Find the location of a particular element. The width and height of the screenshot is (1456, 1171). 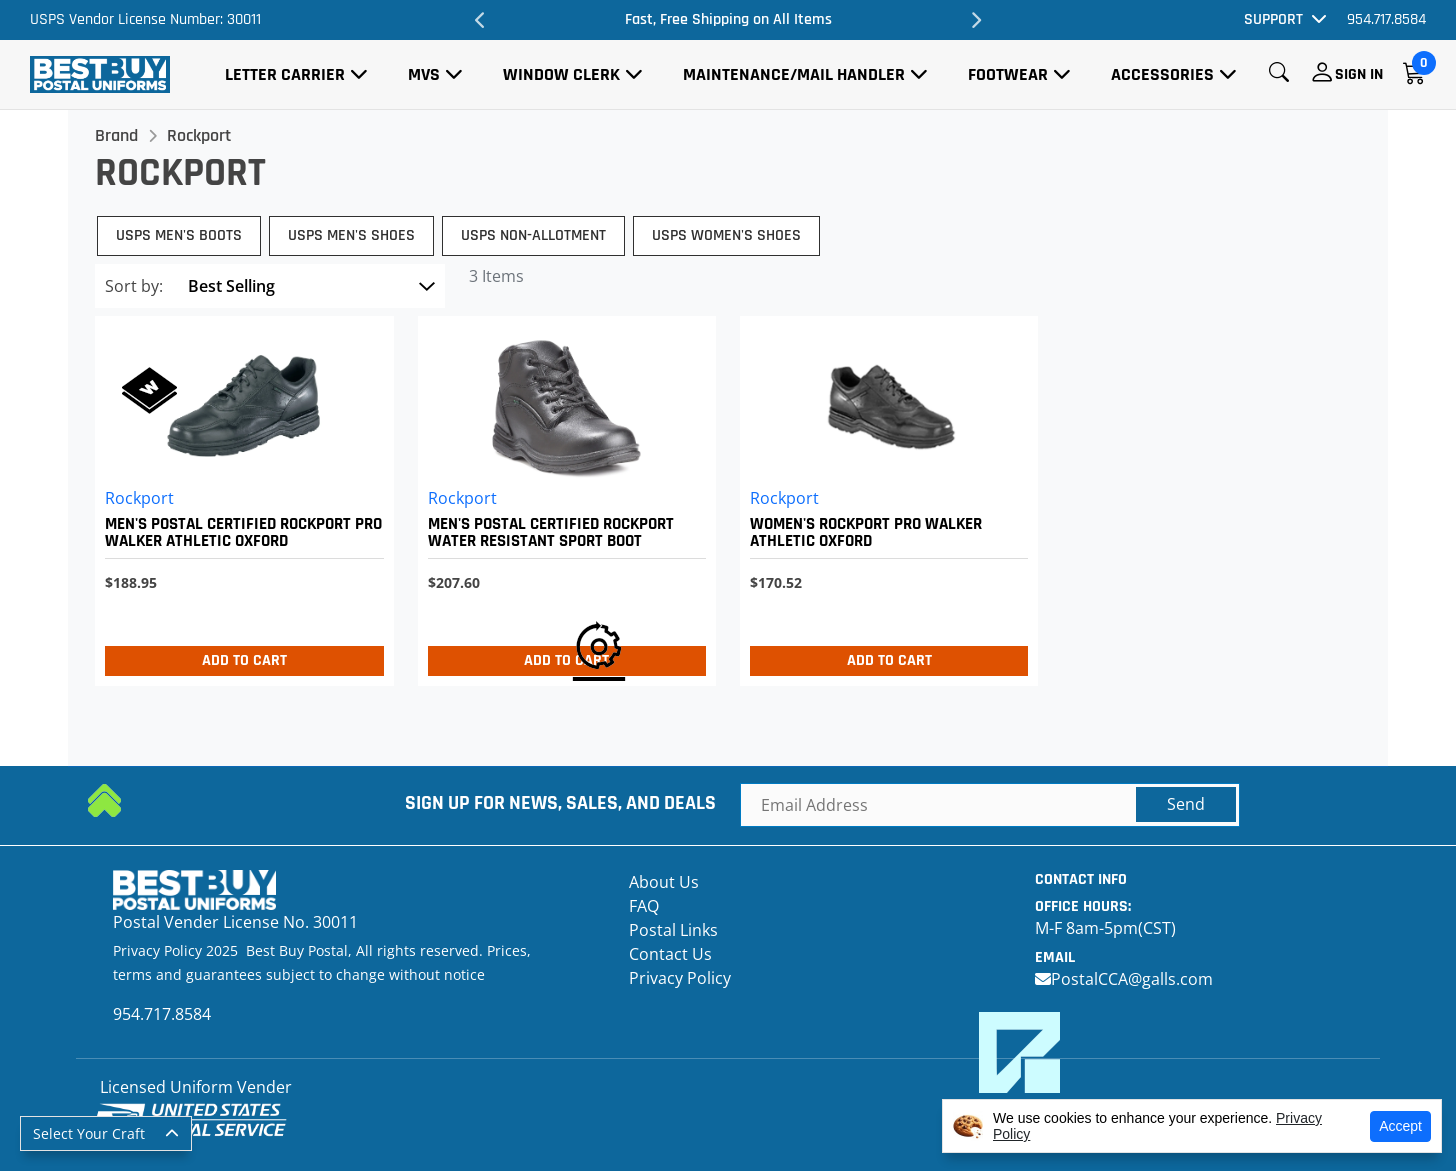

JFrog Pipelines logo is located at coordinates (599, 651).